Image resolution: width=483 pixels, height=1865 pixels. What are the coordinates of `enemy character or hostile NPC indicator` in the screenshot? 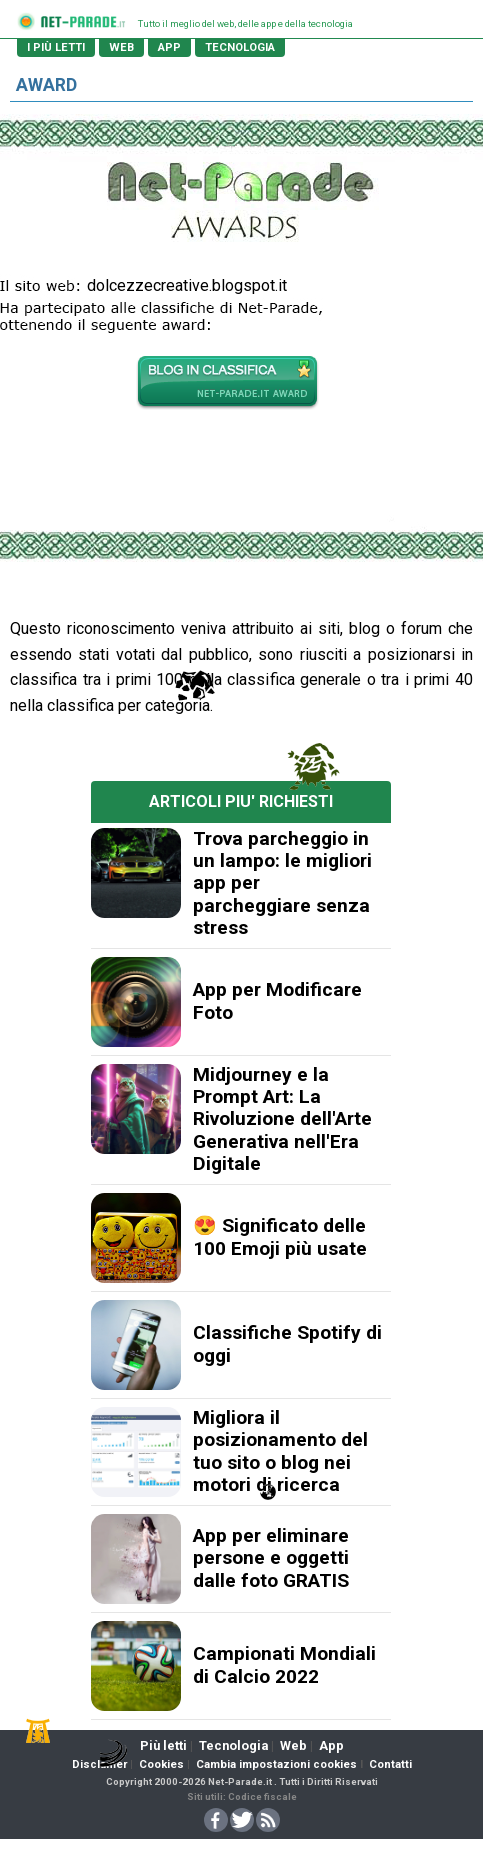 It's located at (313, 766).